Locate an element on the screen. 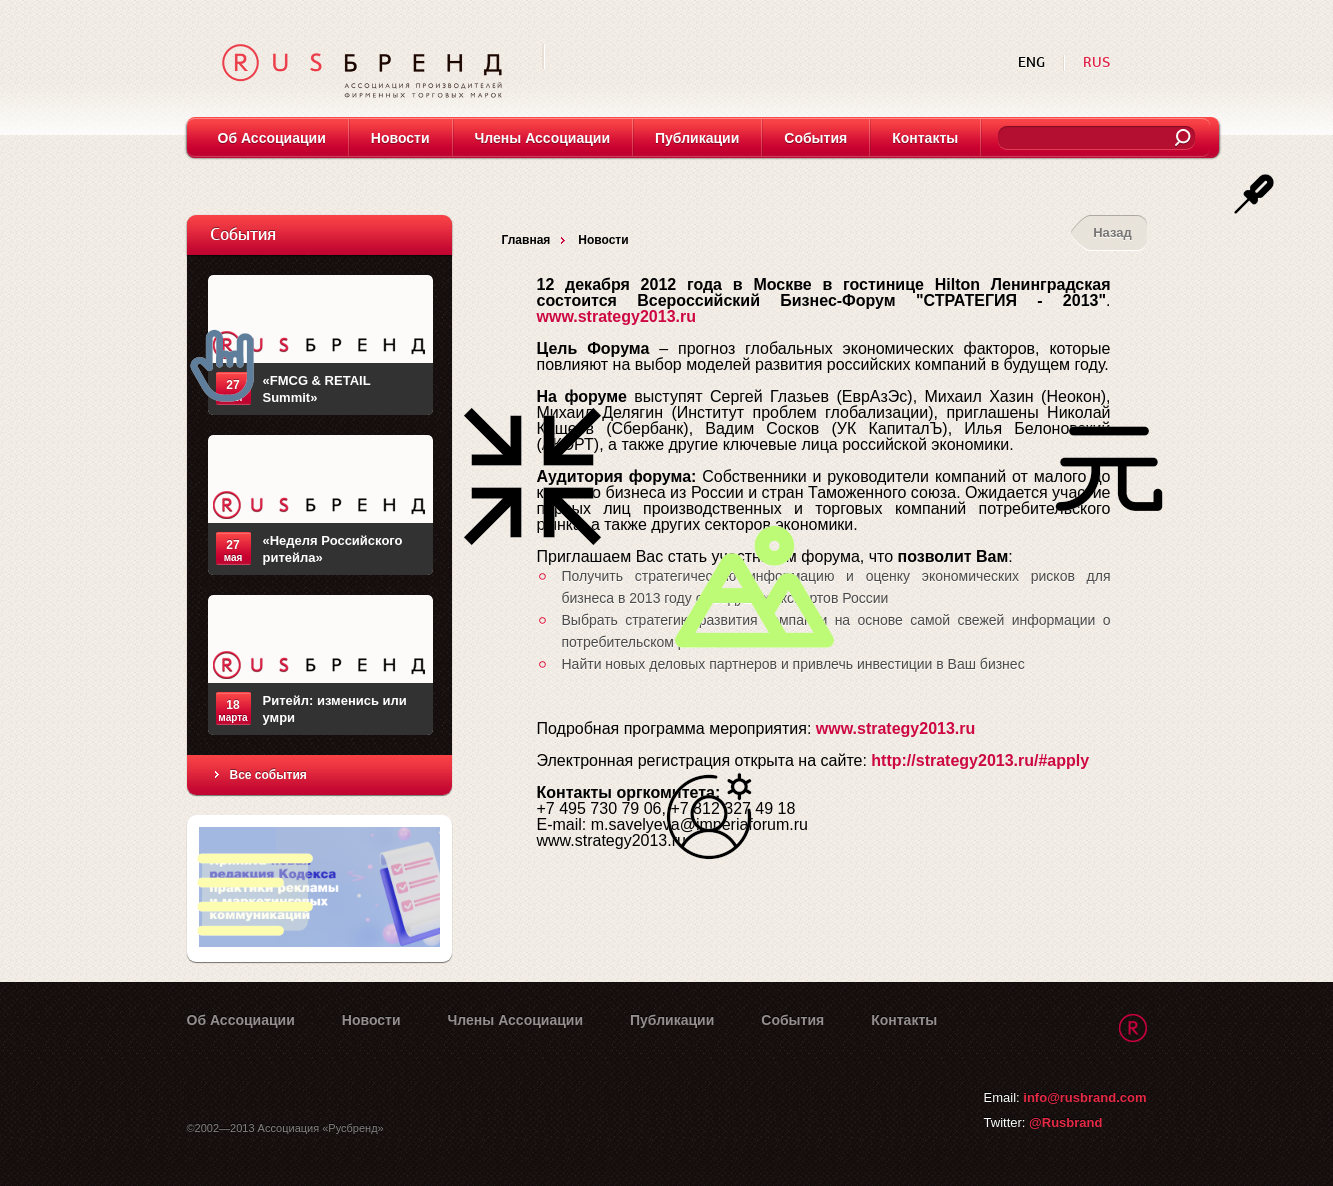  align text to the left is located at coordinates (255, 897).